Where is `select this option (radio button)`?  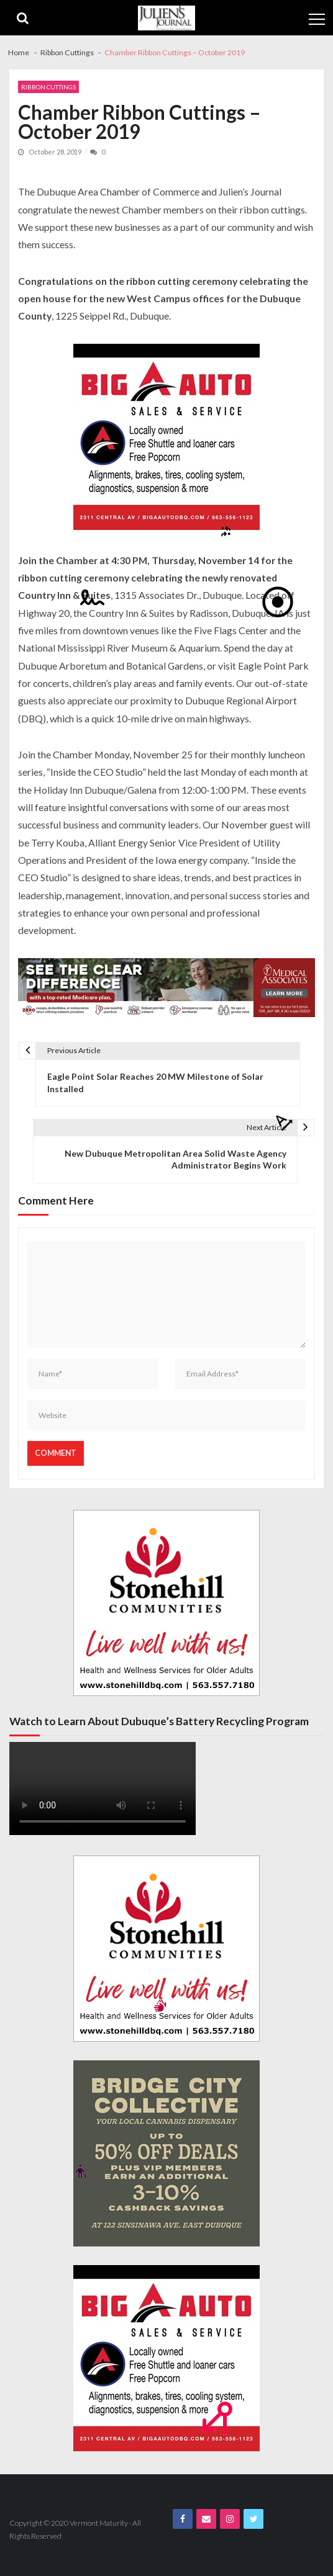 select this option (radio button) is located at coordinates (278, 602).